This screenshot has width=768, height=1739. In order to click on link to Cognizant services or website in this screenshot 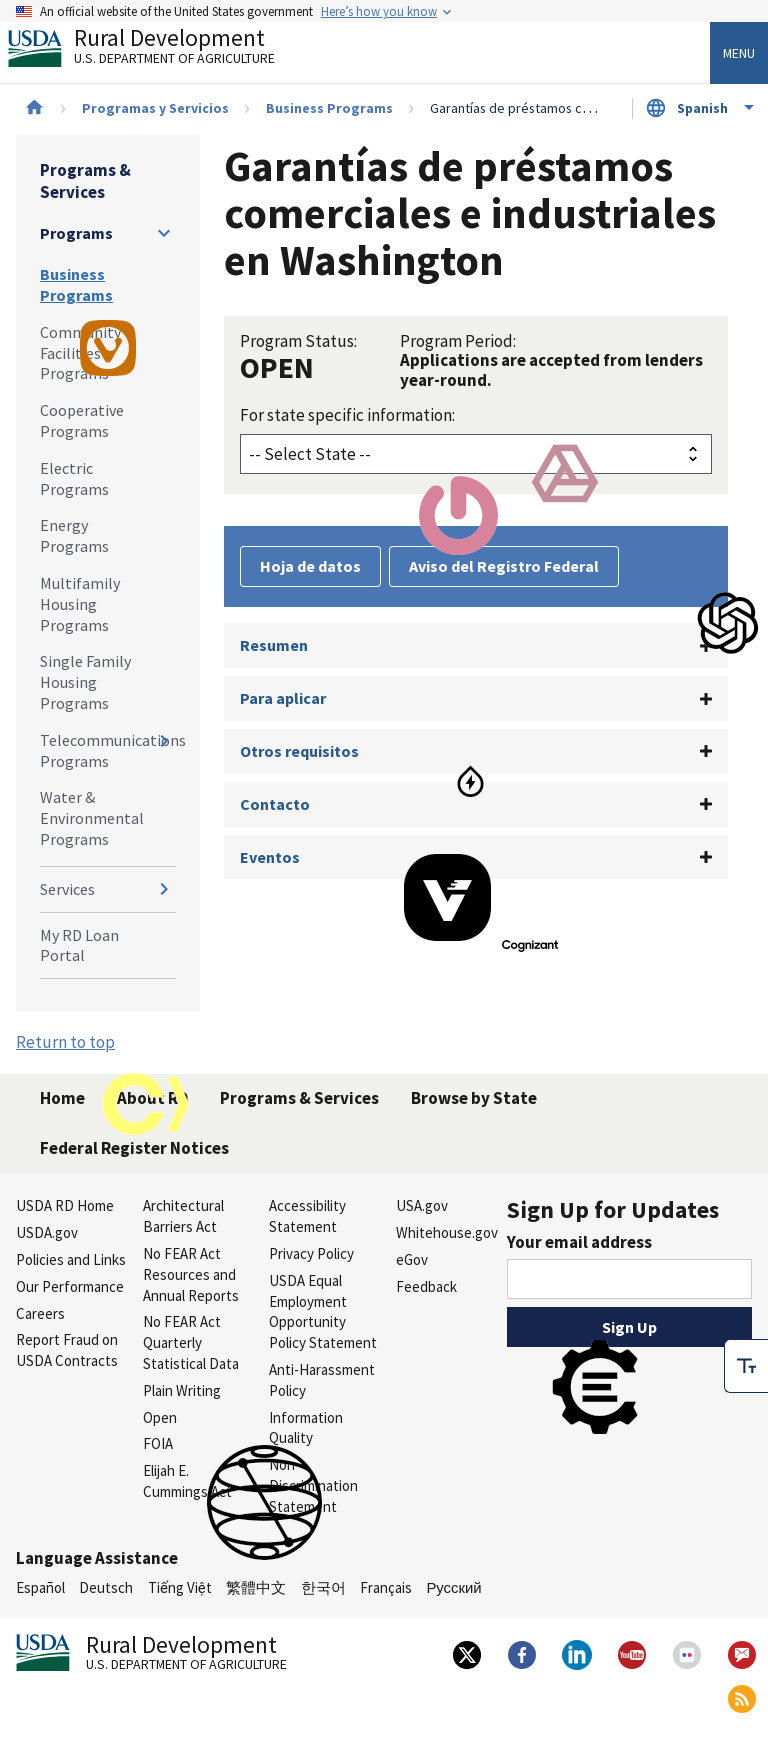, I will do `click(530, 946)`.